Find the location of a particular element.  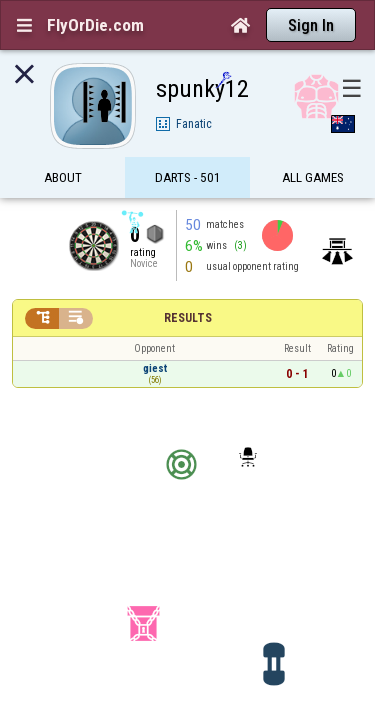

carnyx ancient war horn instrument icon is located at coordinates (223, 80).